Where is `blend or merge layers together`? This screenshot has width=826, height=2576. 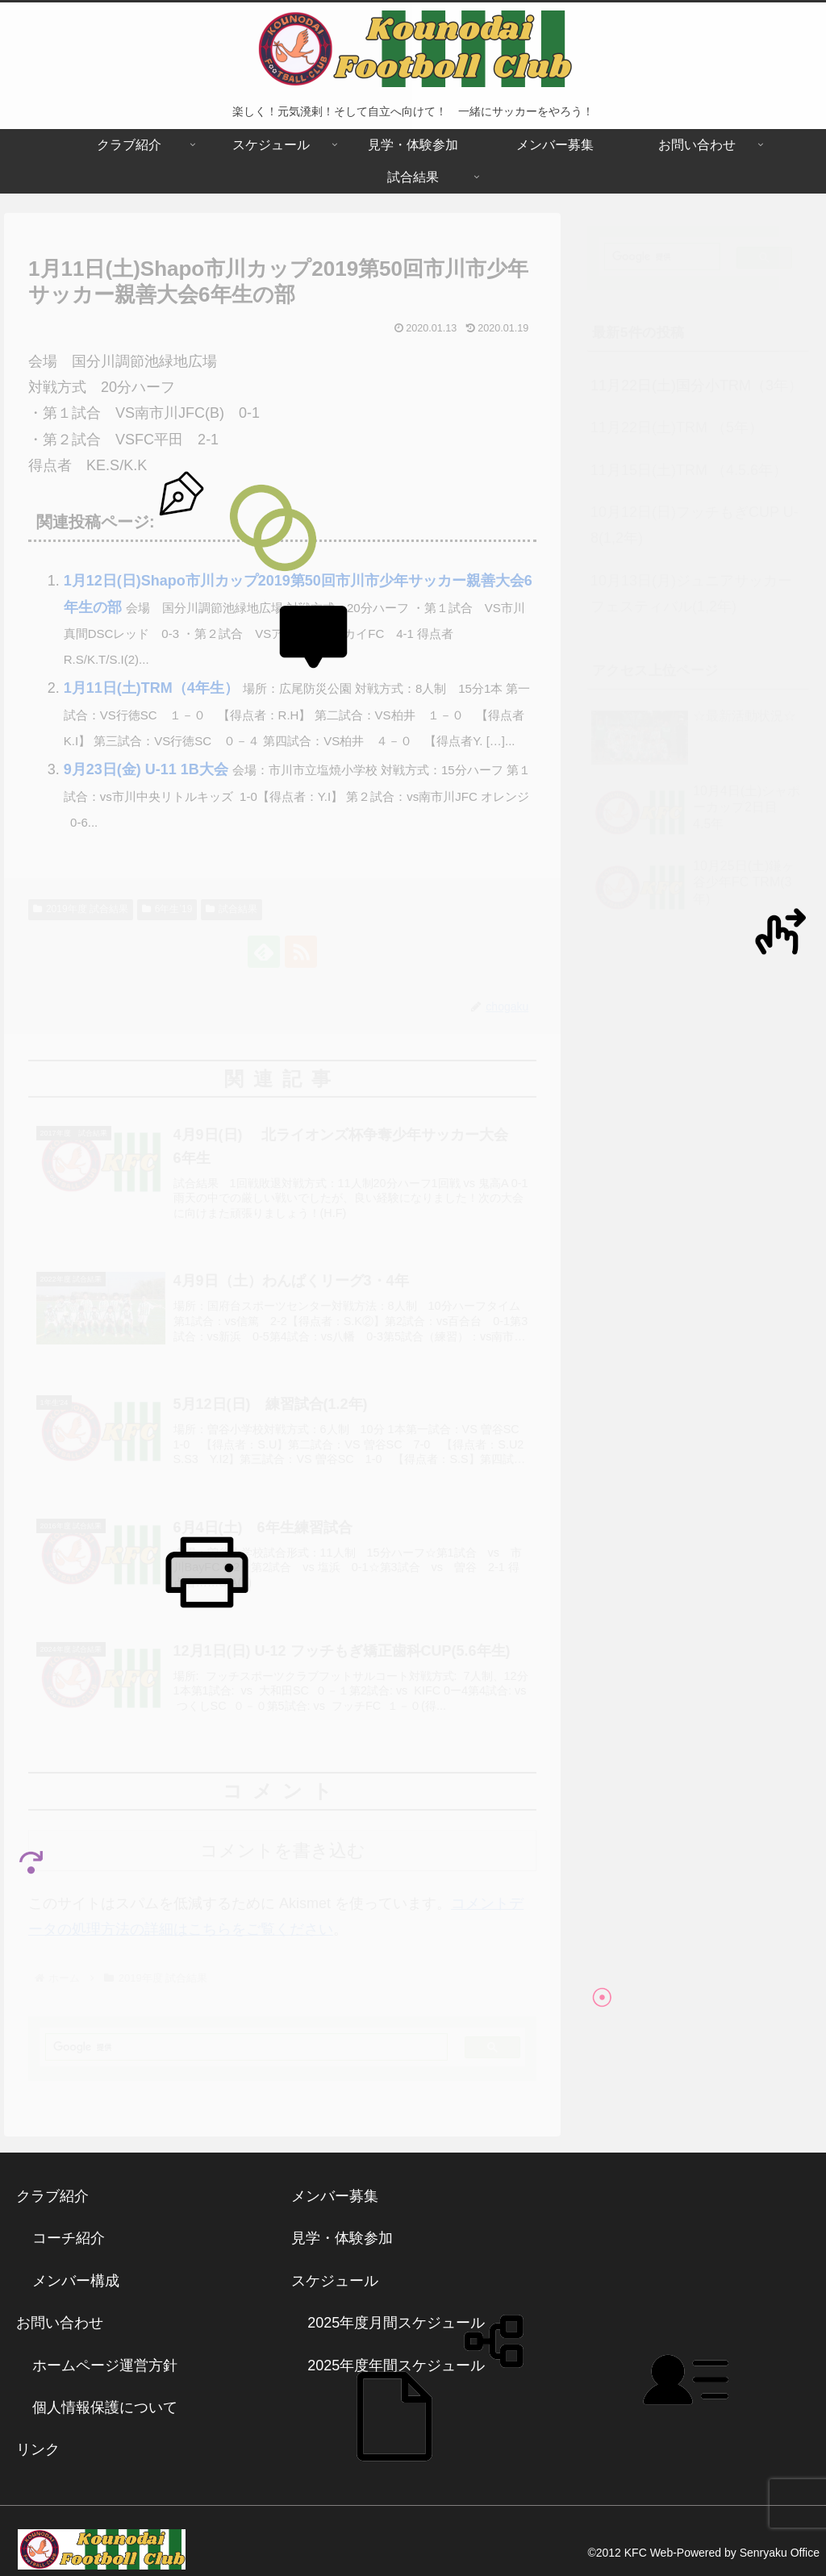 blend or merge layers together is located at coordinates (273, 527).